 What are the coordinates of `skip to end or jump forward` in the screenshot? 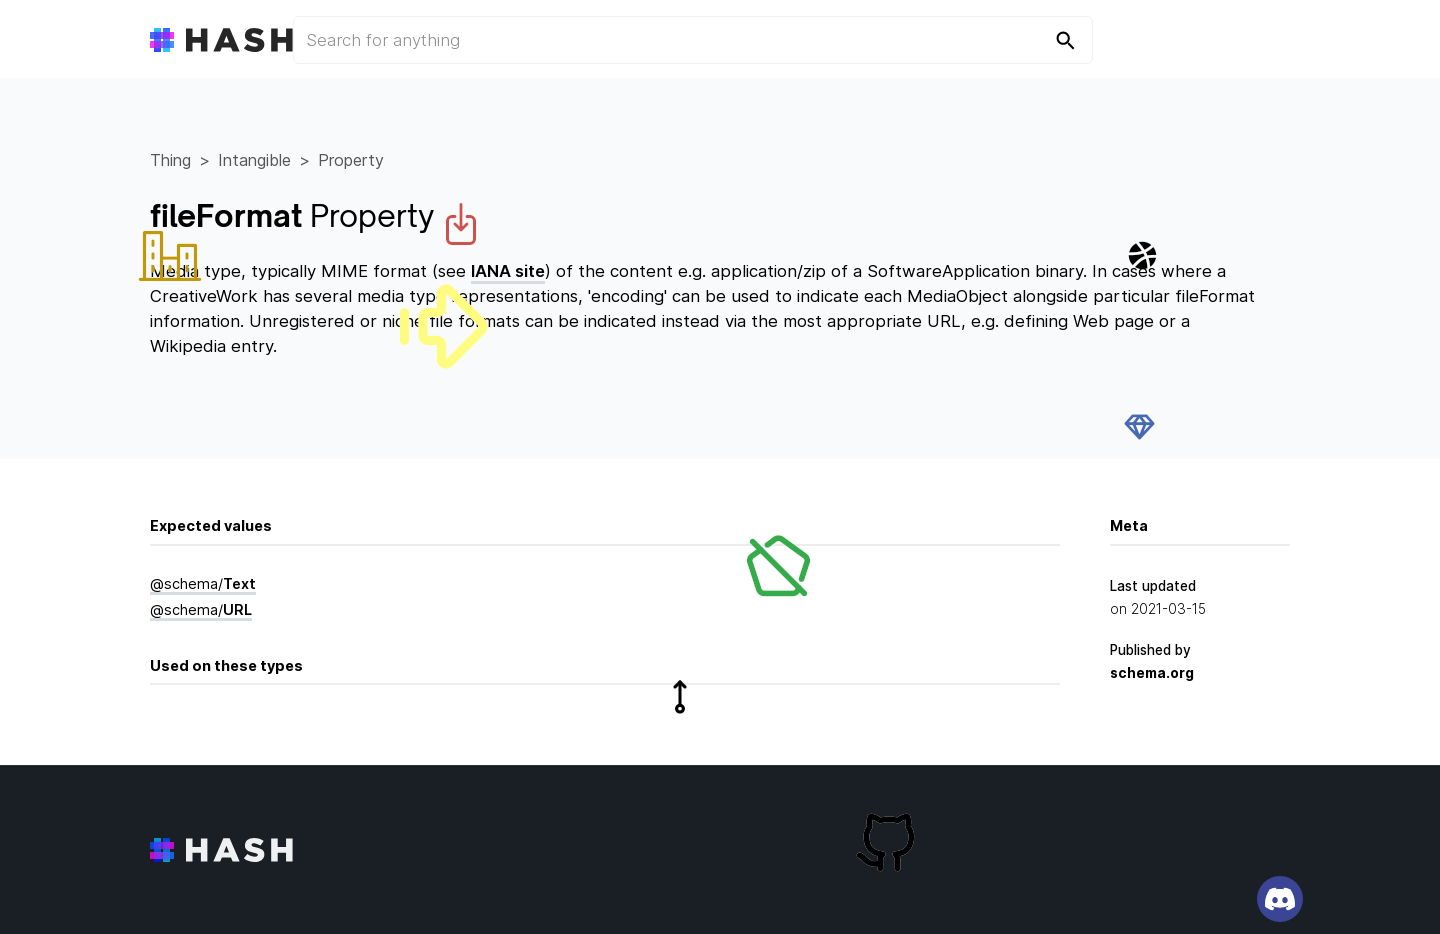 It's located at (441, 326).